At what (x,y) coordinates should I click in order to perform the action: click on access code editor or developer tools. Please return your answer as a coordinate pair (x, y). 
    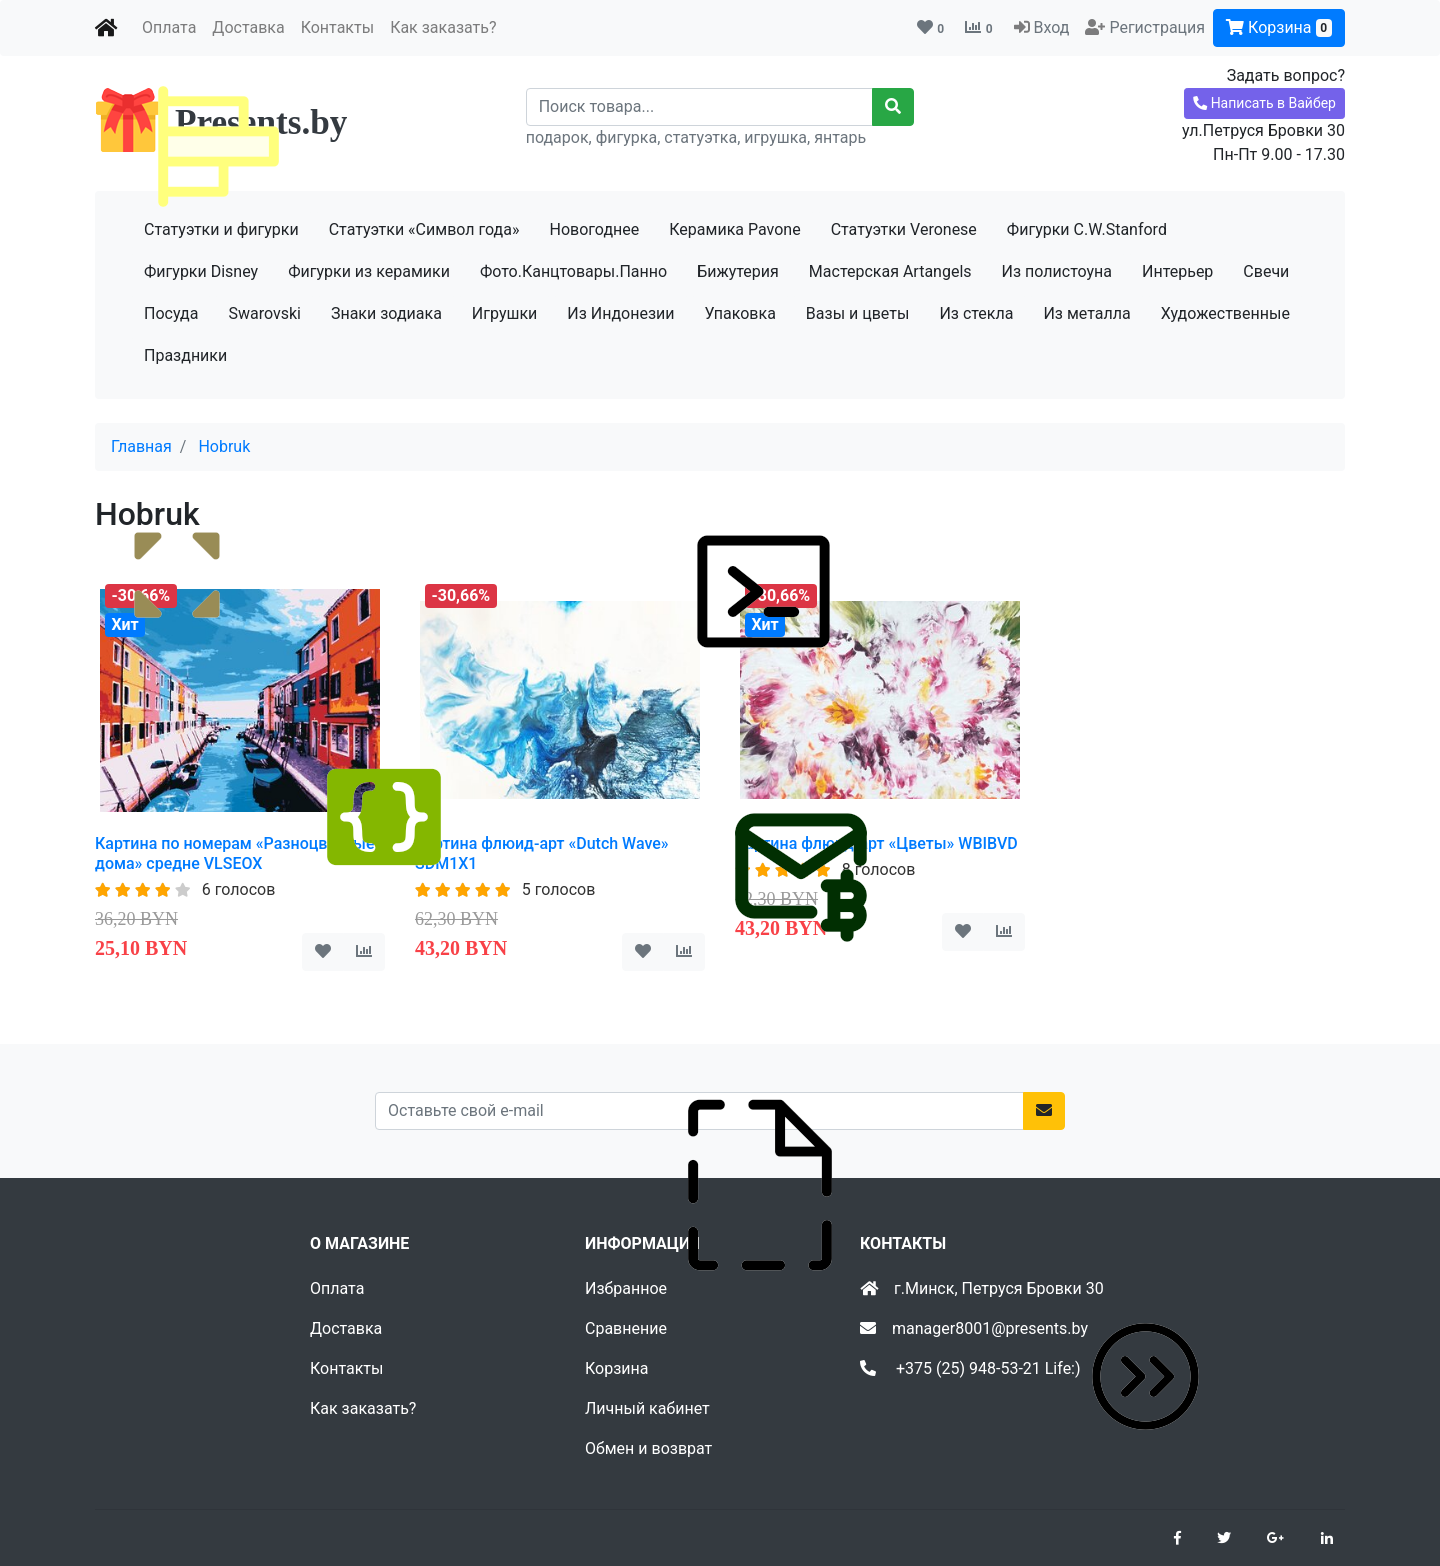
    Looking at the image, I should click on (384, 817).